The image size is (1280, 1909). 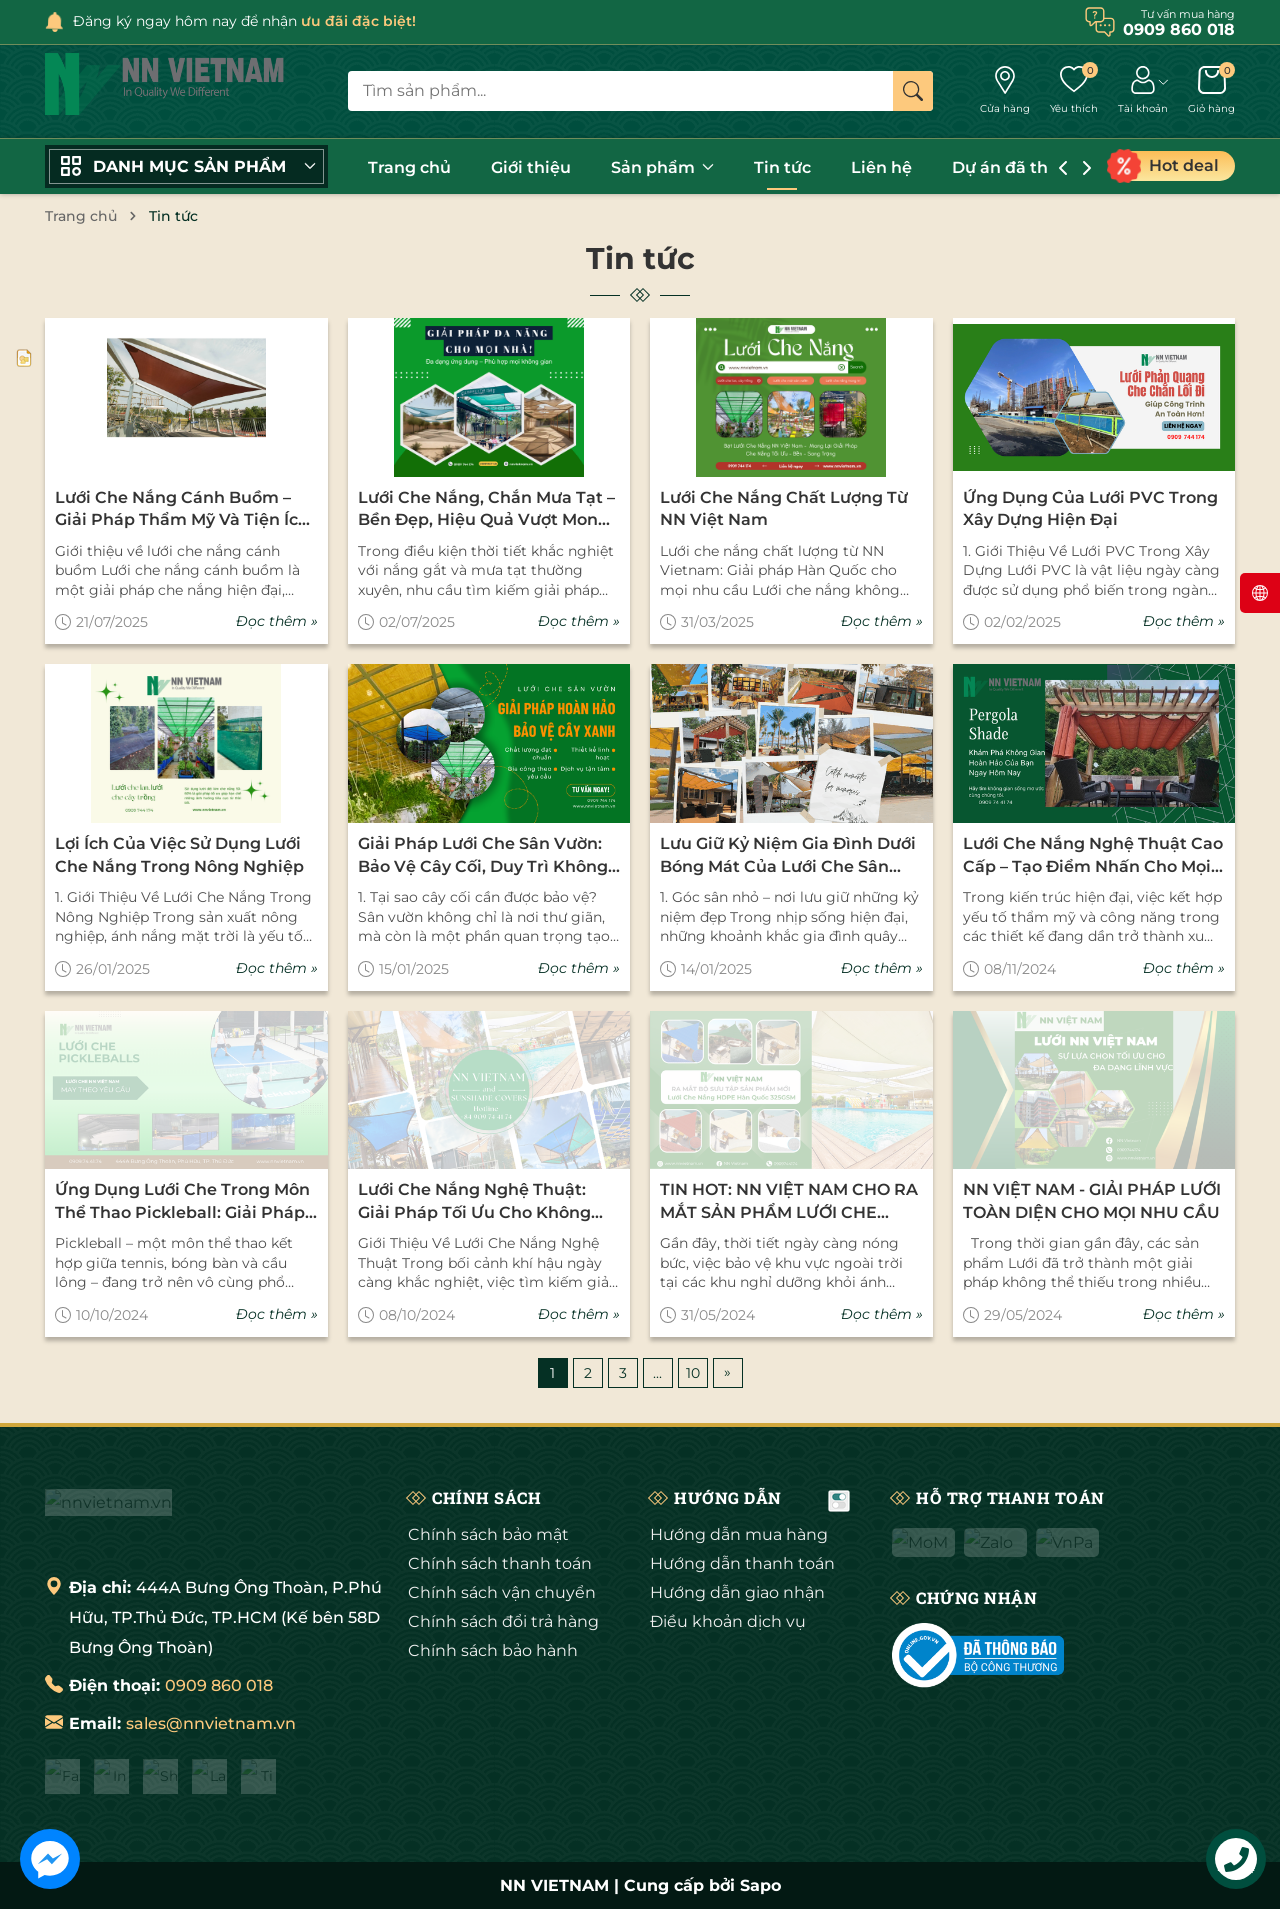 What do you see at coordinates (24, 358) in the screenshot?
I see `libreoffice draw template file` at bounding box center [24, 358].